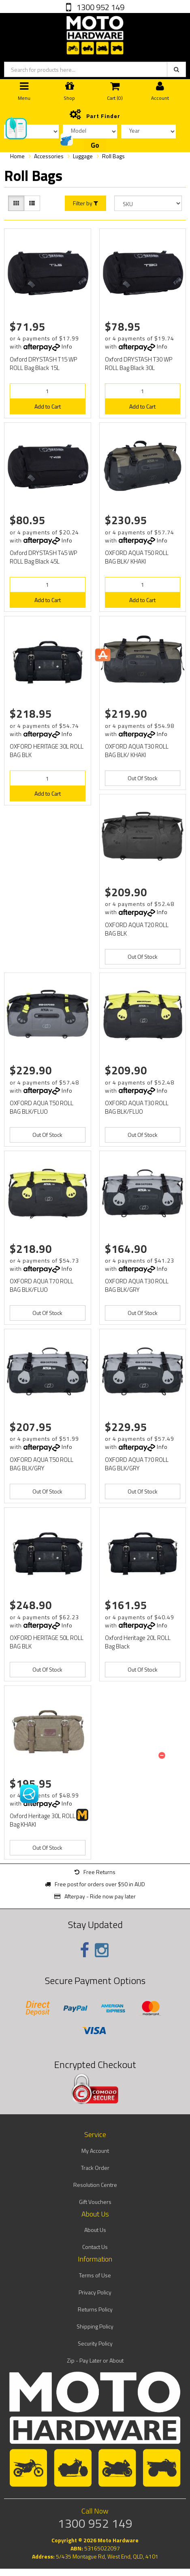 This screenshot has height=2576, width=190. What do you see at coordinates (103, 655) in the screenshot?
I see `open the software center to browse and install apps` at bounding box center [103, 655].